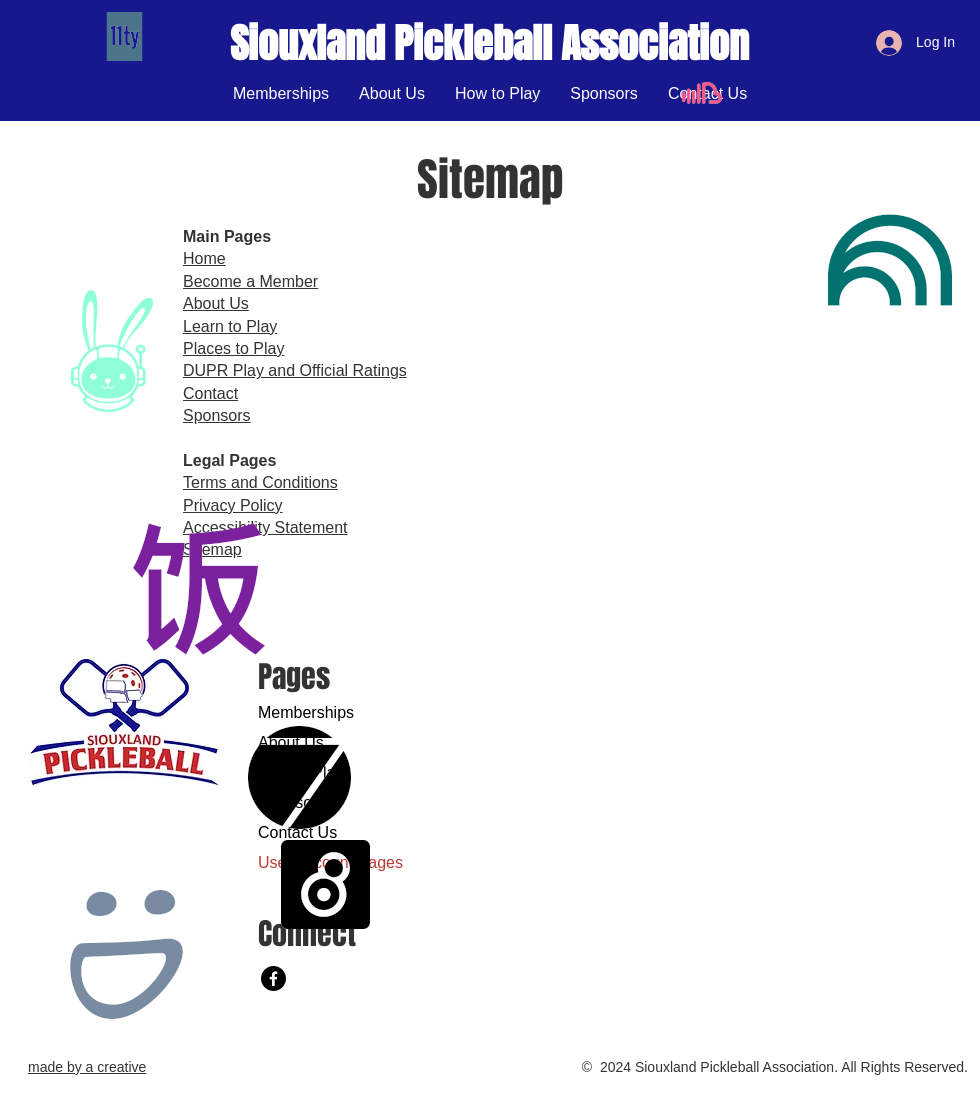  I want to click on eleventy (11ty) static site generator logo, so click(124, 36).